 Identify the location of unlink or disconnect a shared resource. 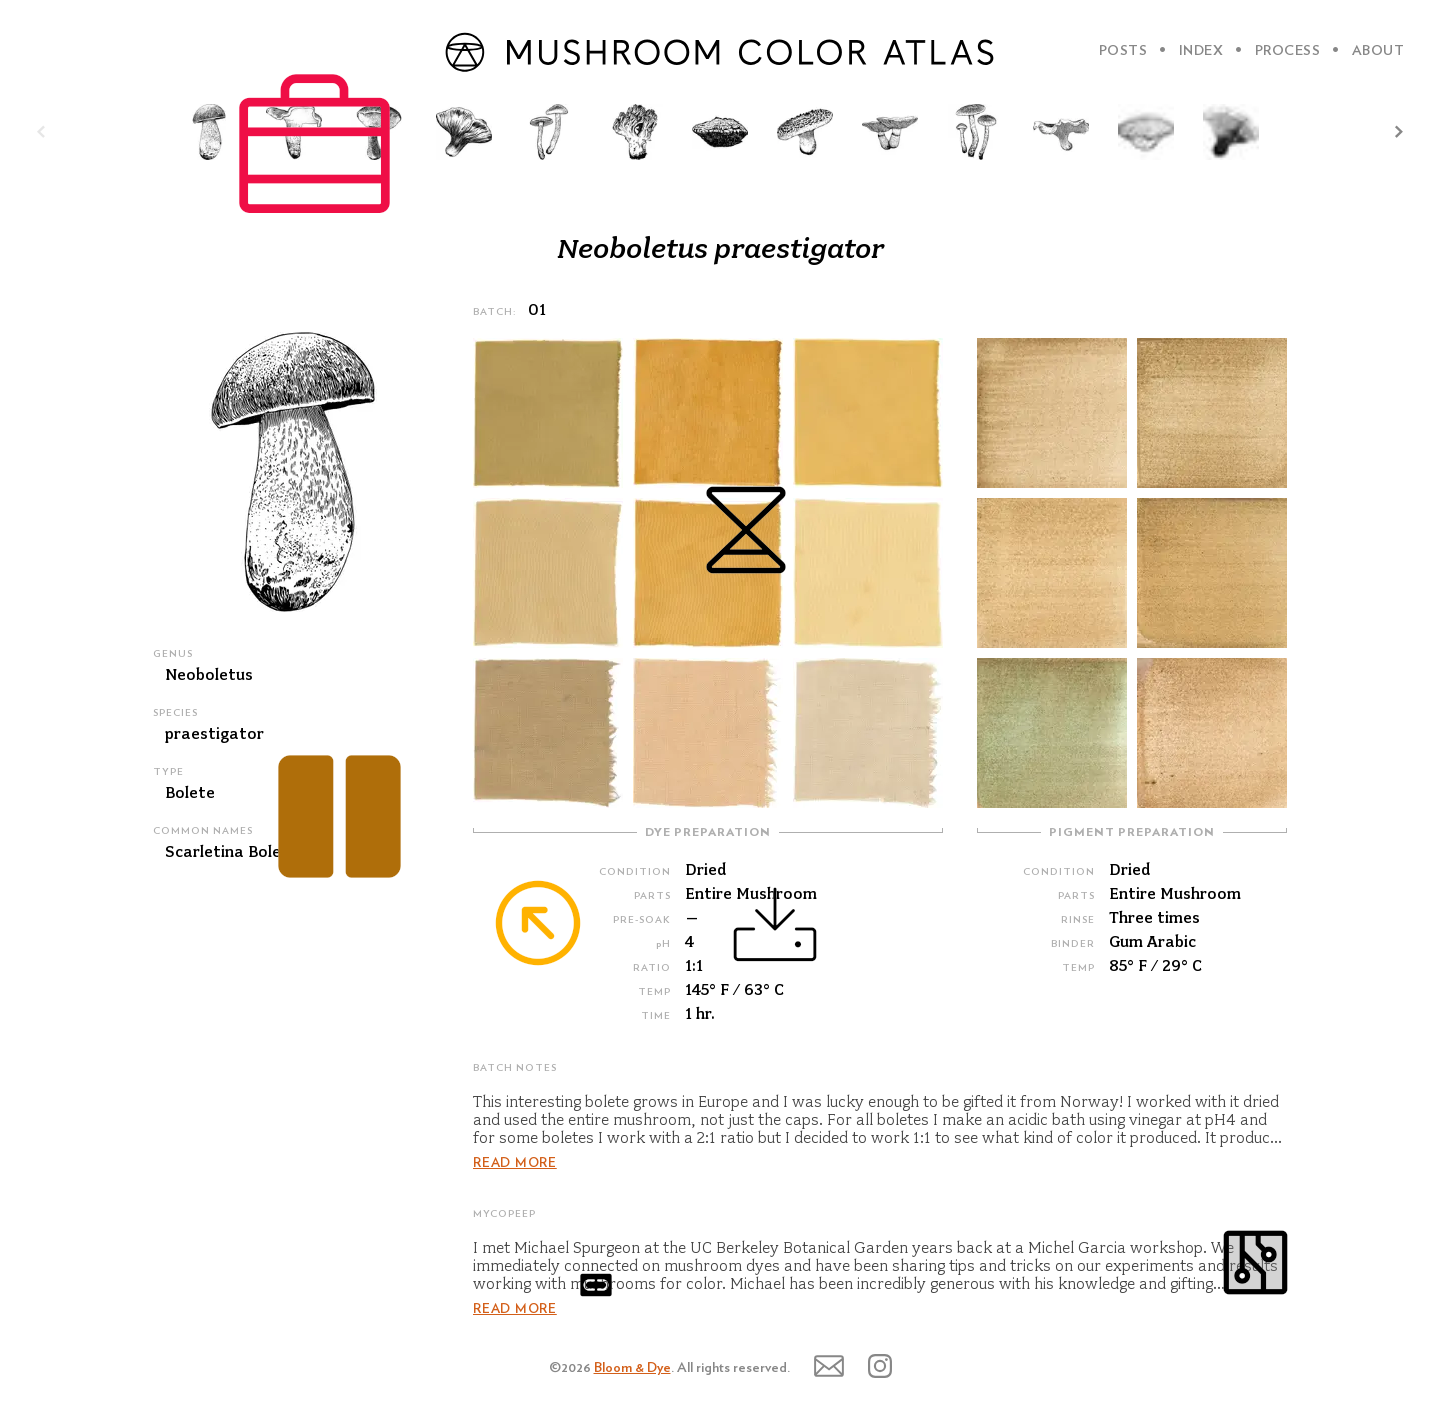
(596, 1285).